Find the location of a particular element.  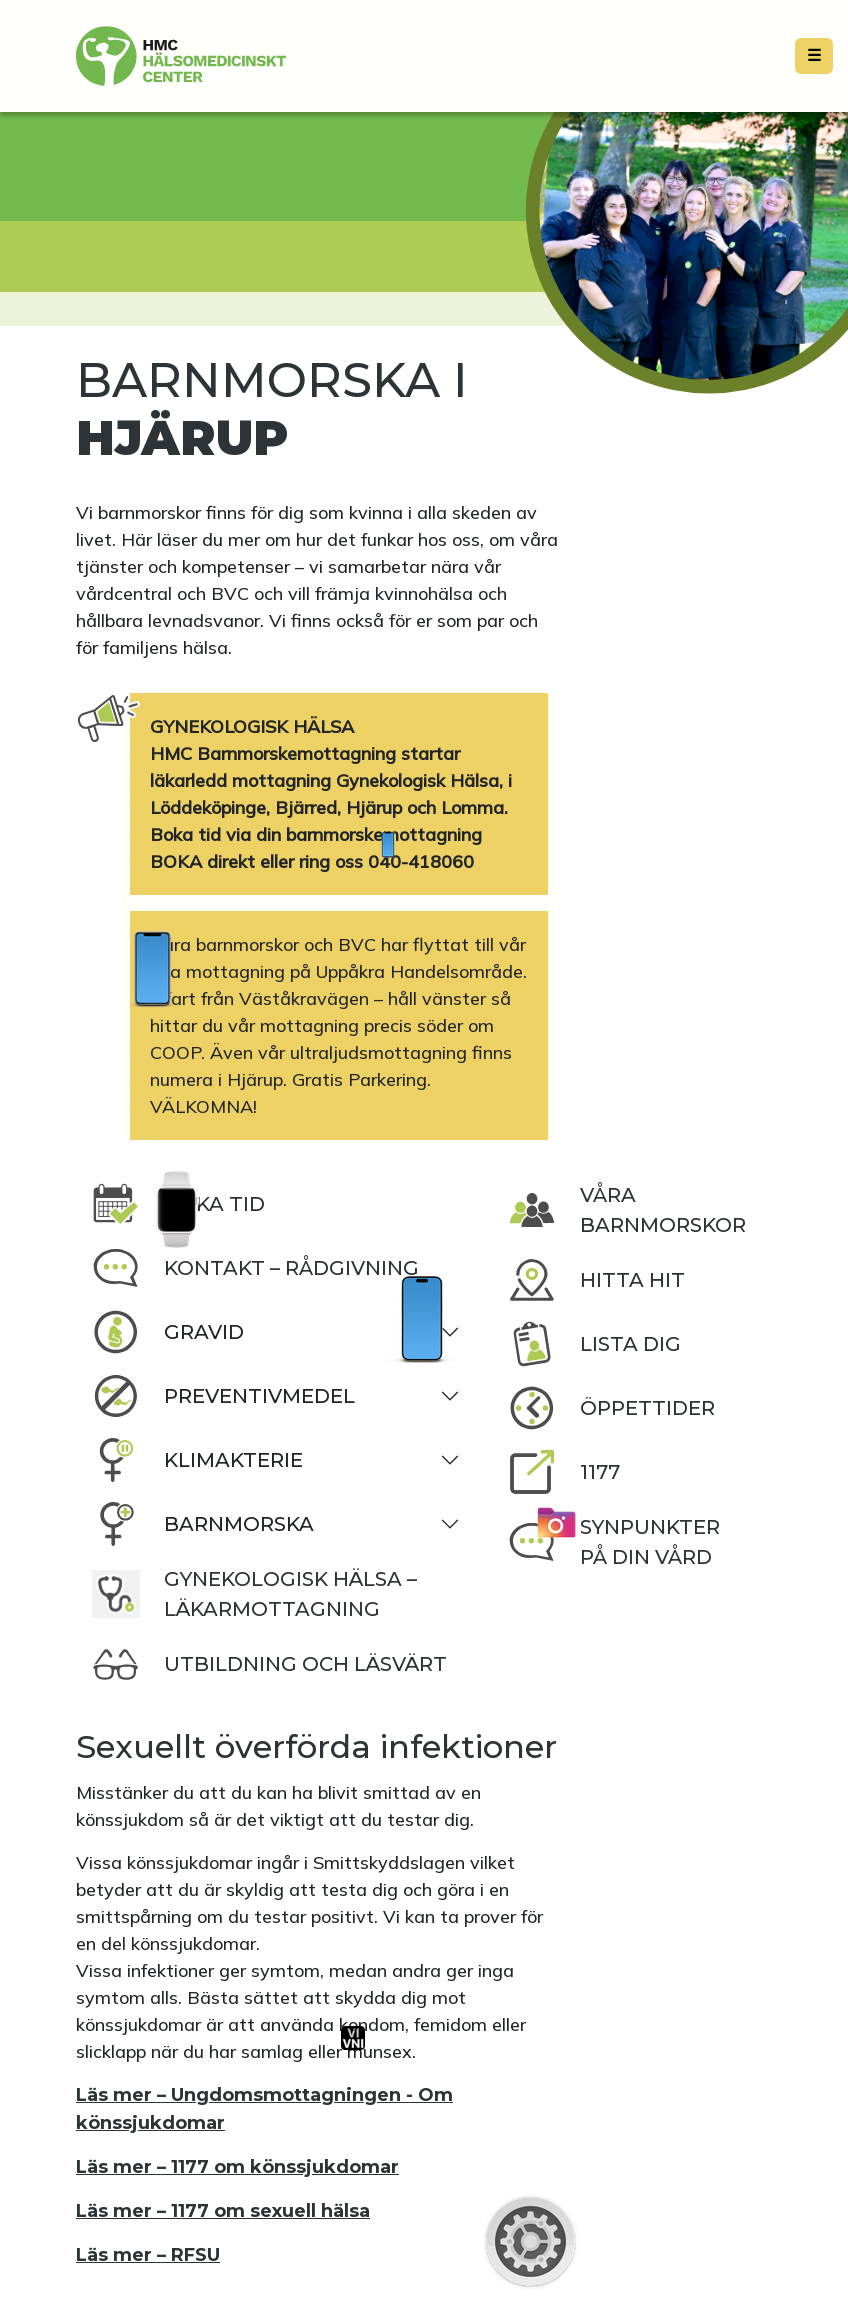

view or edit document properties is located at coordinates (530, 2241).